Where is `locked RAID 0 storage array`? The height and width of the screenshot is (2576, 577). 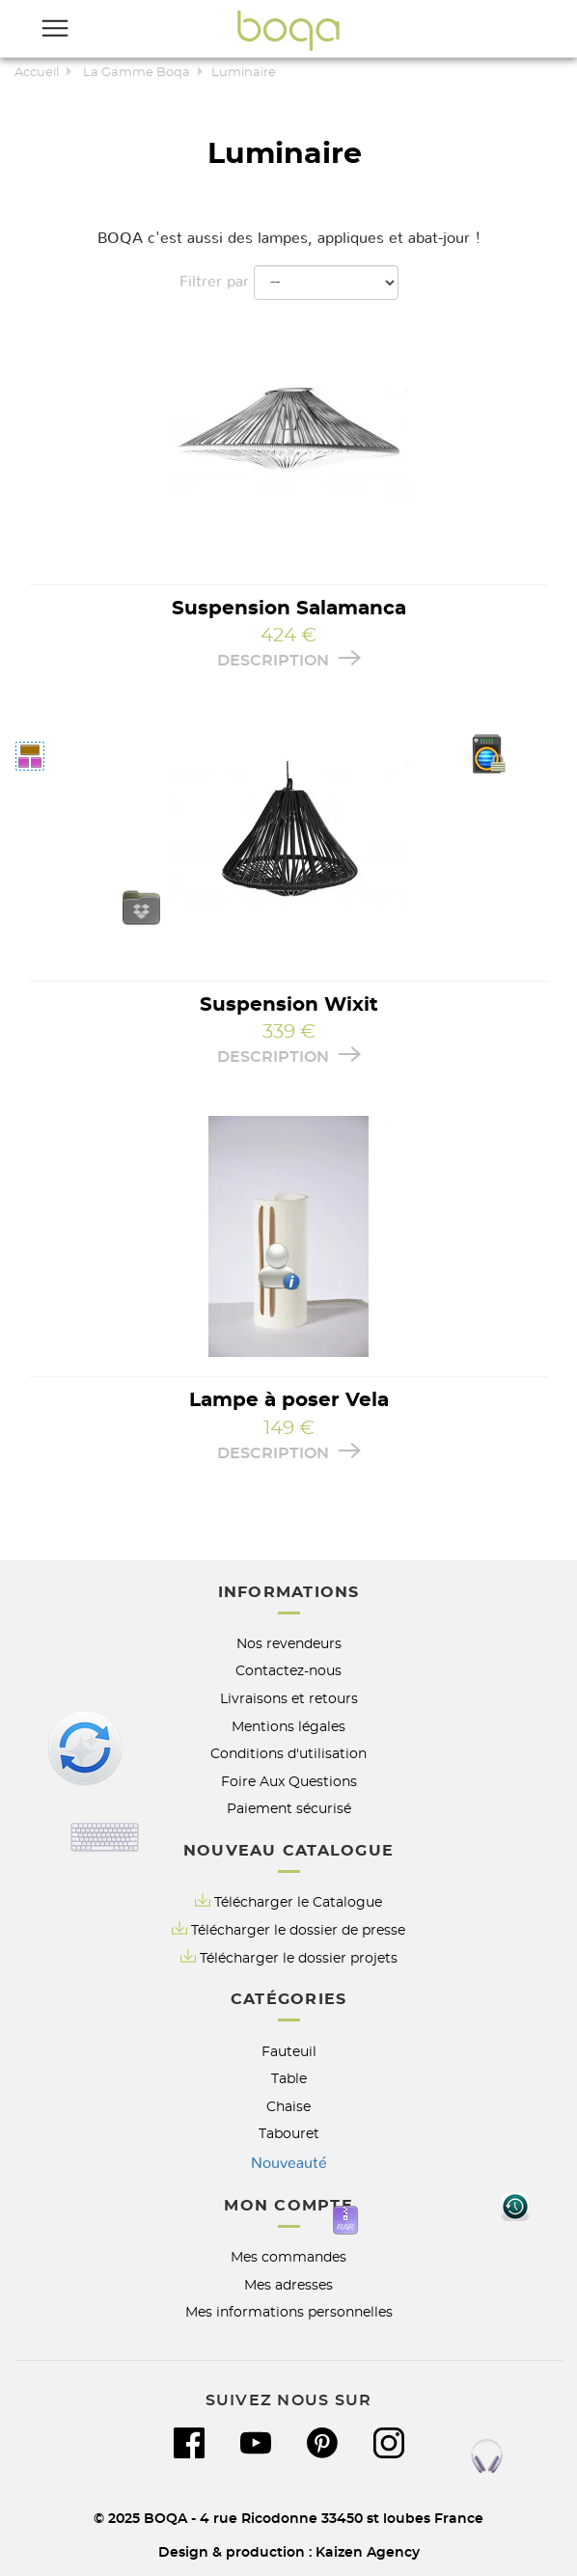 locked RAID 0 storage array is located at coordinates (486, 753).